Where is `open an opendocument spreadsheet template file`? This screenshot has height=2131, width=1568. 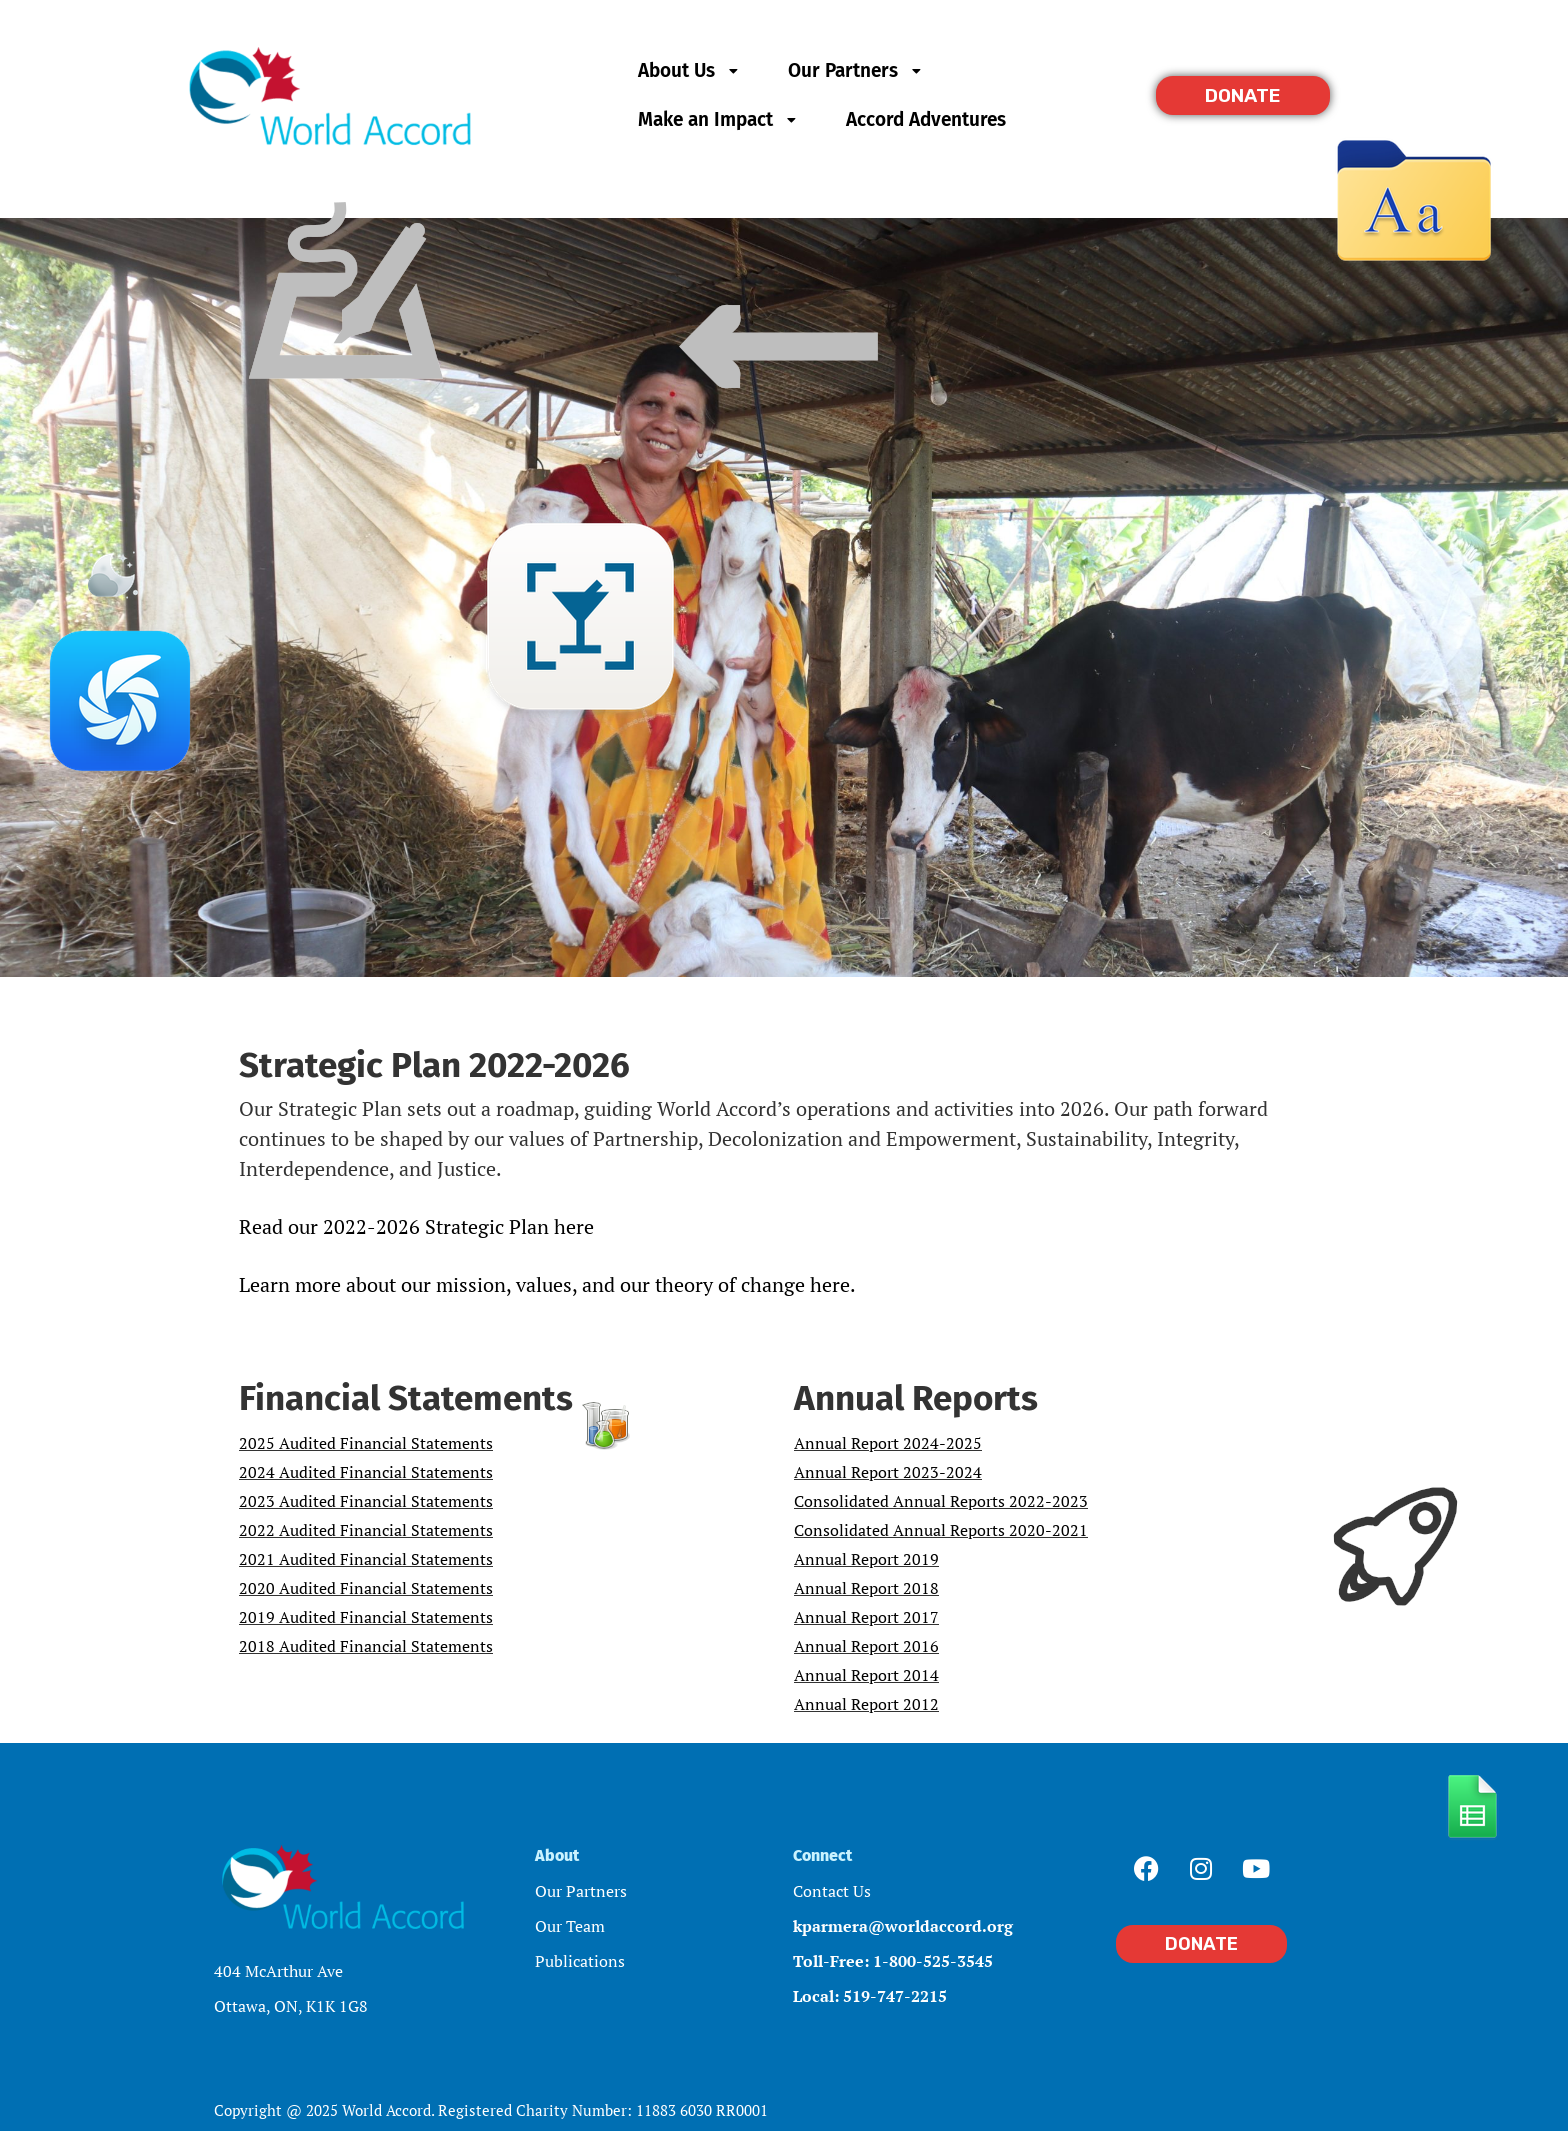
open an opendocument spreadsheet template file is located at coordinates (1472, 1807).